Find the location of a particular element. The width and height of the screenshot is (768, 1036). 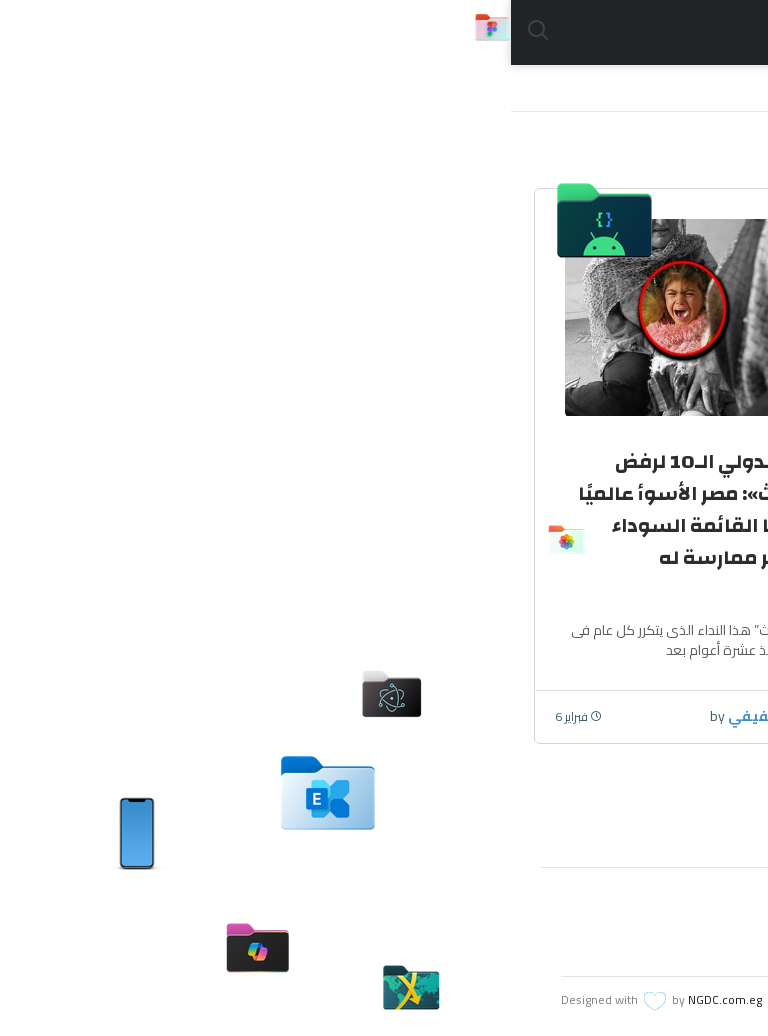

open microsoft exchange folder is located at coordinates (327, 795).